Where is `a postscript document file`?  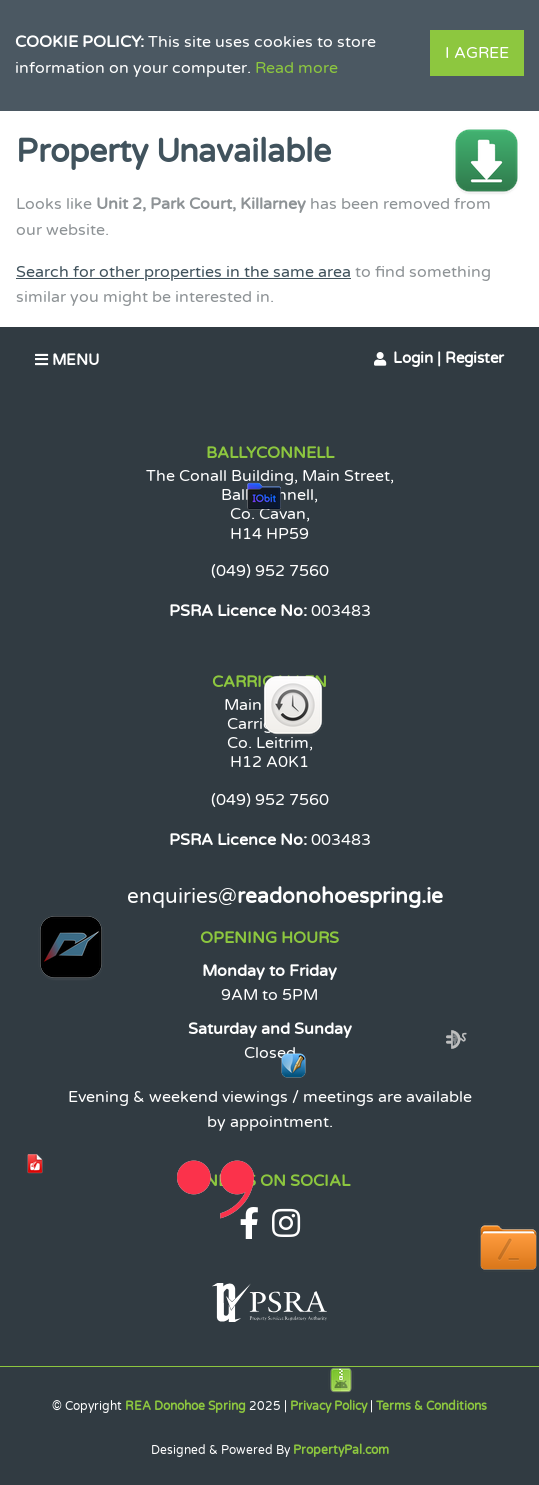 a postscript document file is located at coordinates (35, 1164).